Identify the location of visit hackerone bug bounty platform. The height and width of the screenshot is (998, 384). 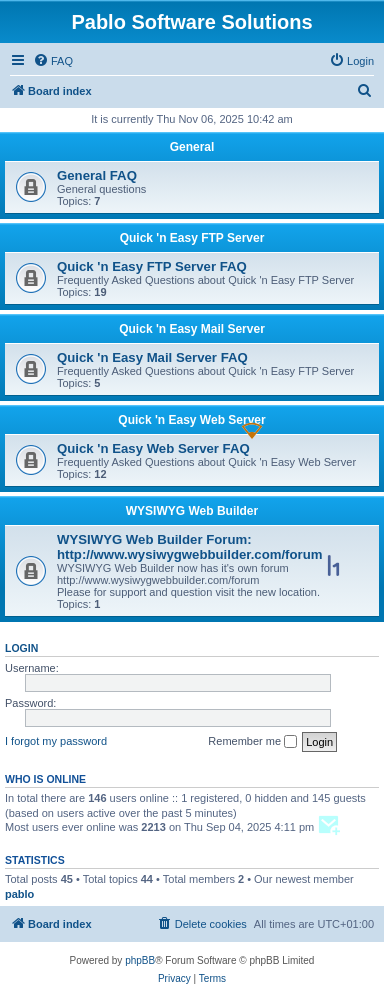
(333, 565).